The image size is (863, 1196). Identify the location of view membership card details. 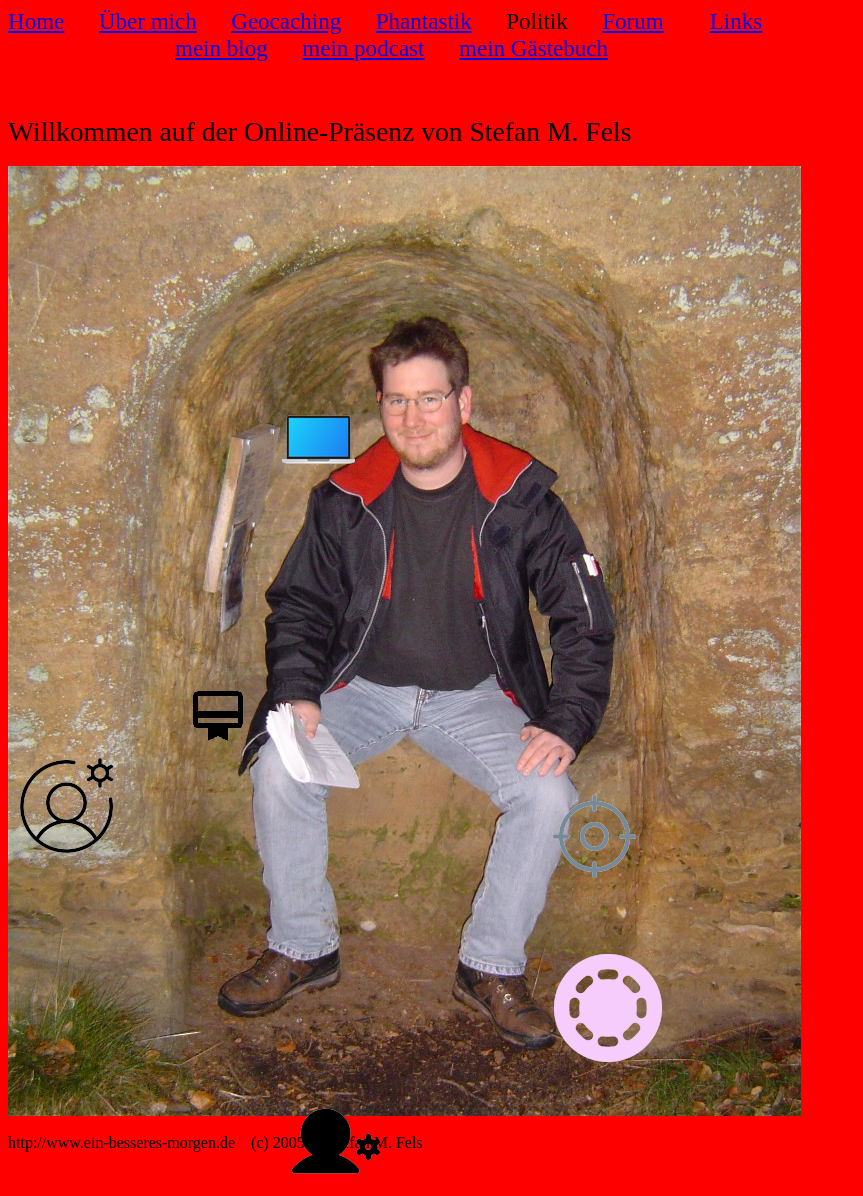
(218, 716).